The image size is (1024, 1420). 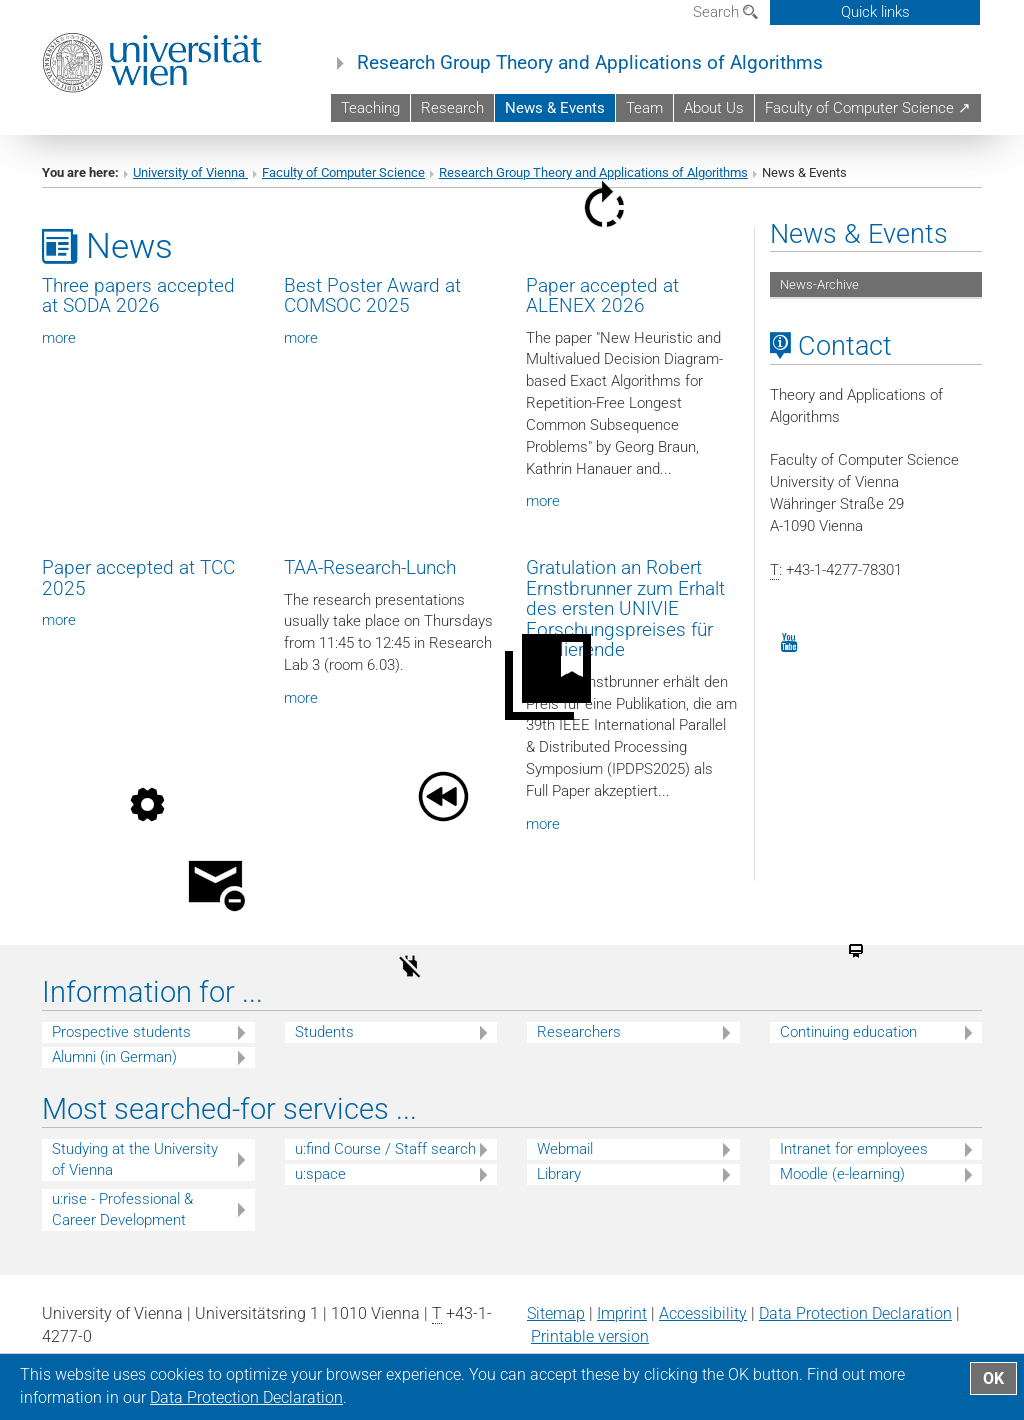 What do you see at coordinates (215, 887) in the screenshot?
I see `unsubscribe from a mailing list` at bounding box center [215, 887].